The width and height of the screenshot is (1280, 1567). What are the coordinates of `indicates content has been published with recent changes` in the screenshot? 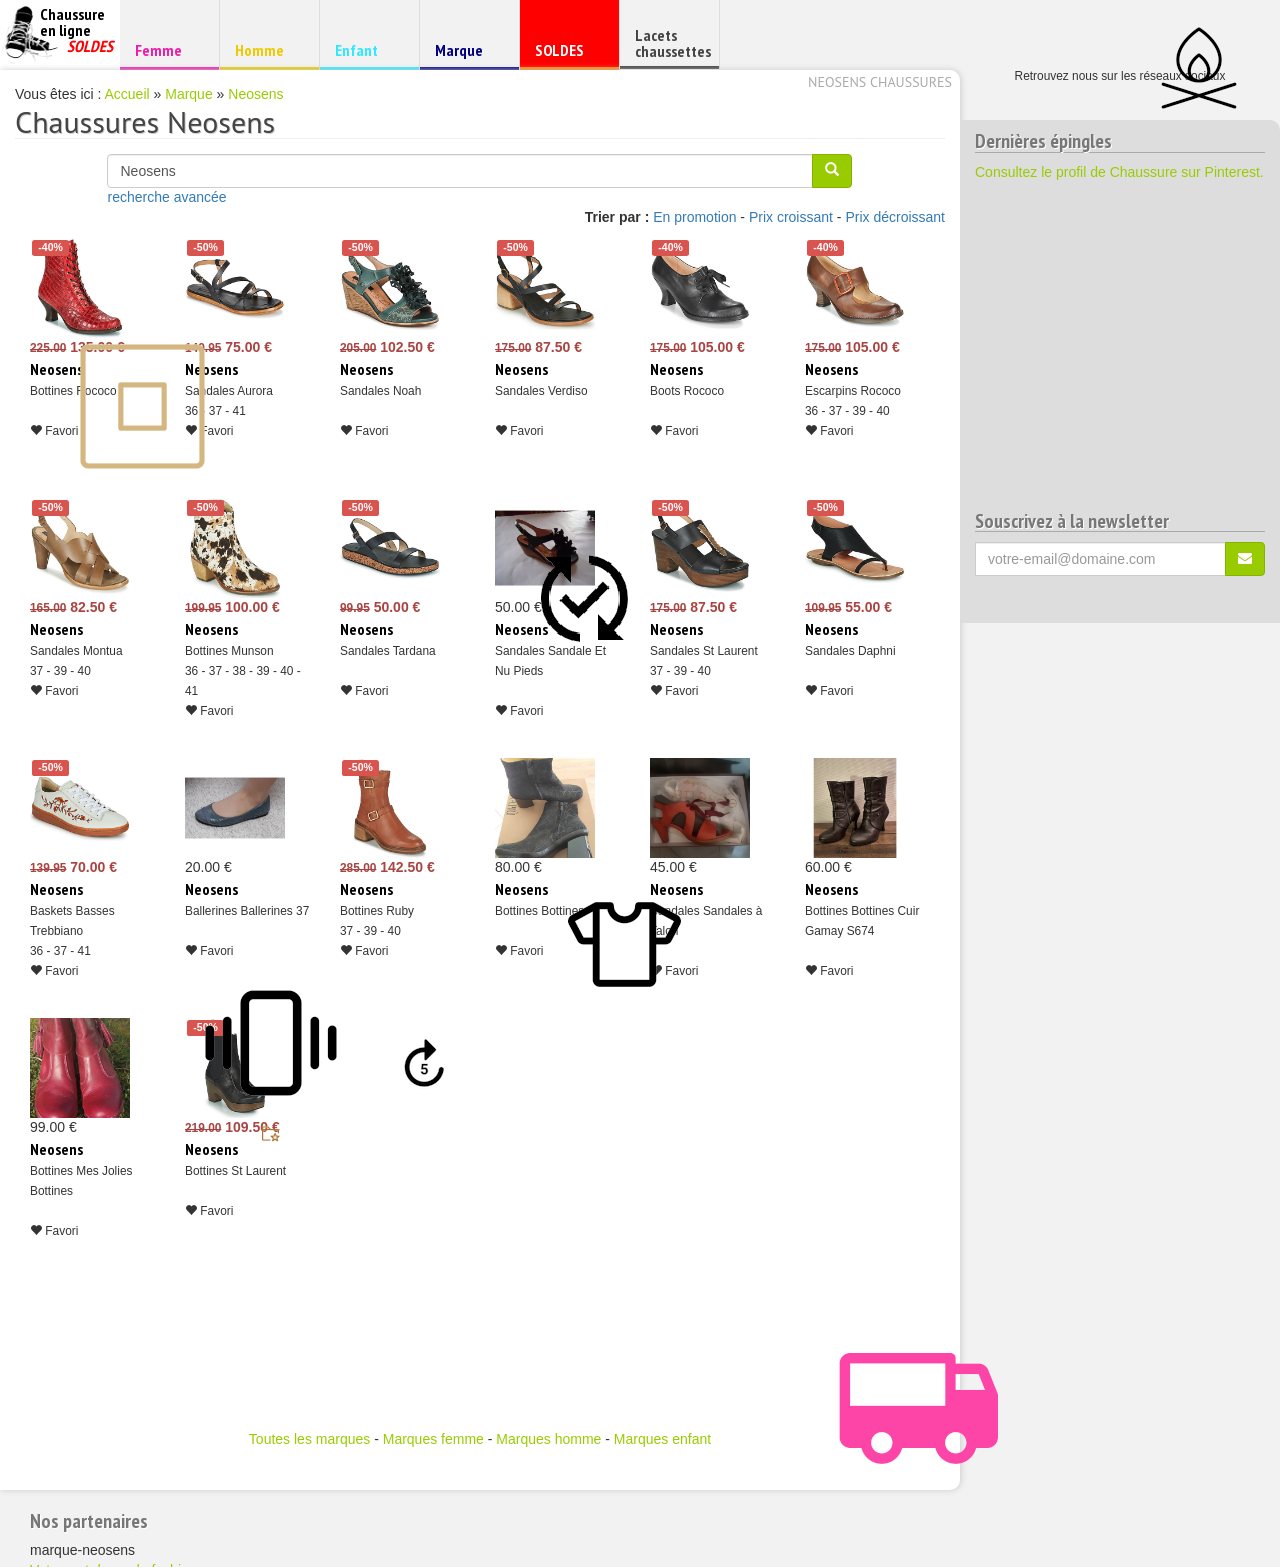 It's located at (584, 598).